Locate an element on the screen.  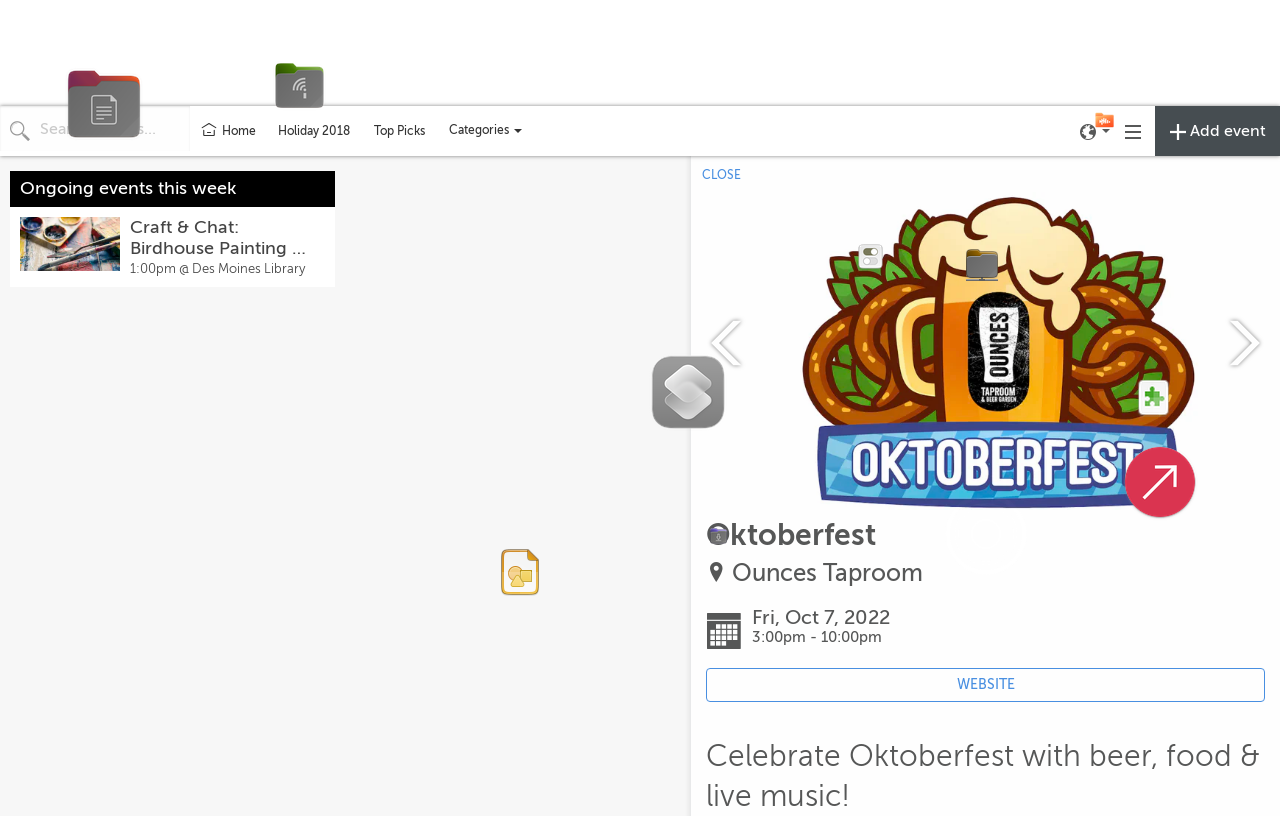
libreoffice draw template file is located at coordinates (520, 572).